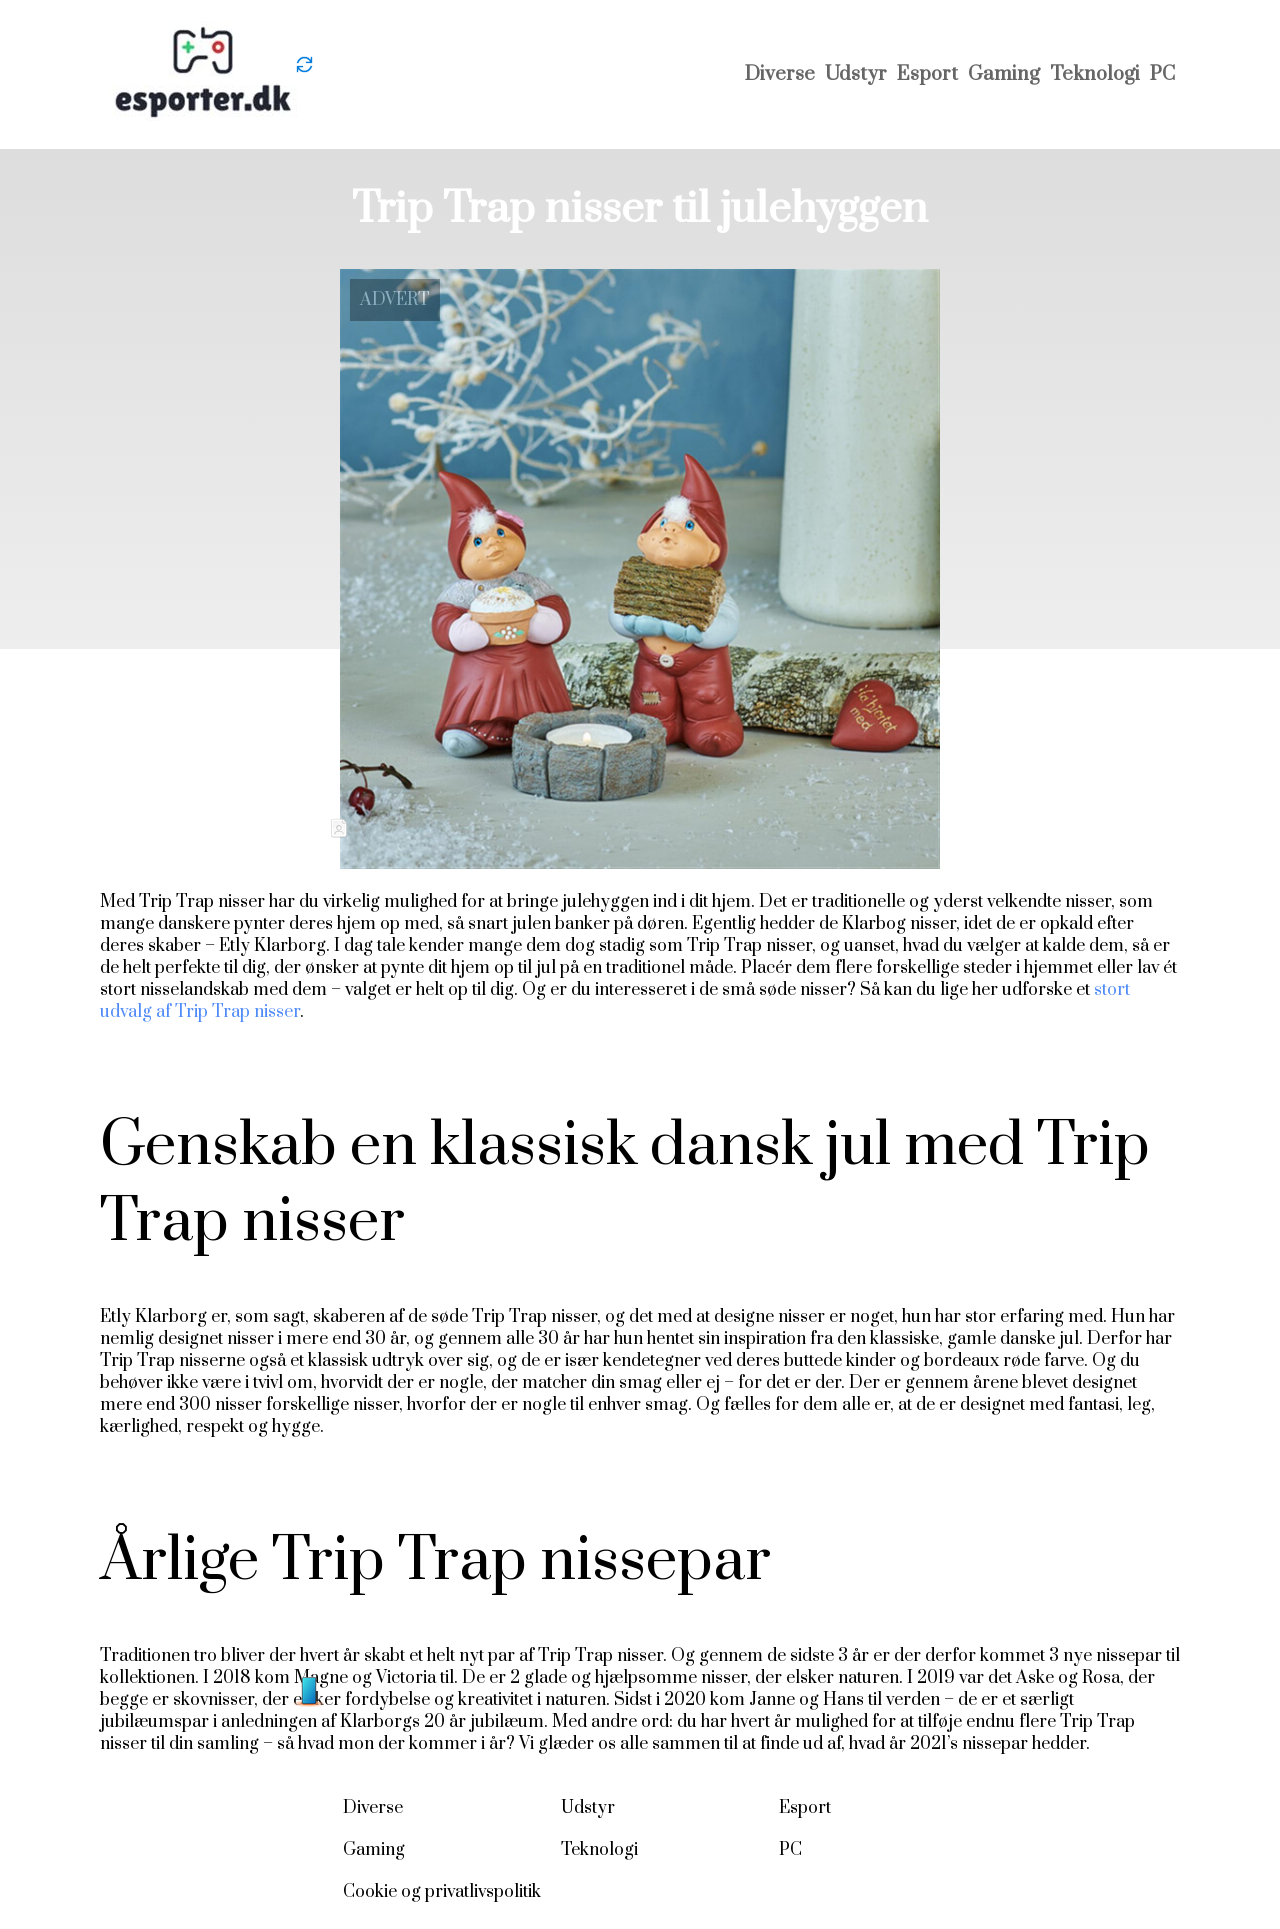 This screenshot has width=1280, height=1929. What do you see at coordinates (339, 828) in the screenshot?
I see `view document author information` at bounding box center [339, 828].